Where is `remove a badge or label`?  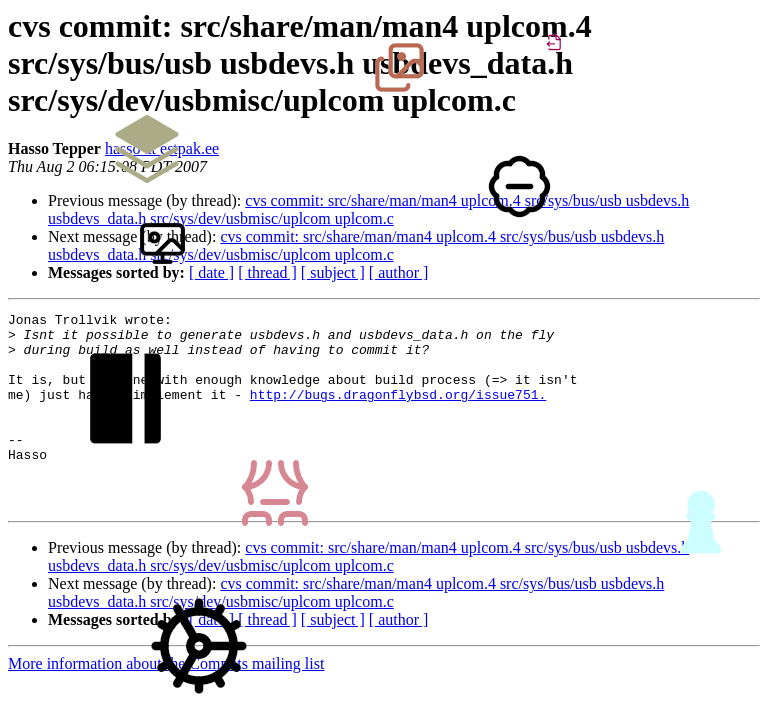 remove a badge or label is located at coordinates (519, 186).